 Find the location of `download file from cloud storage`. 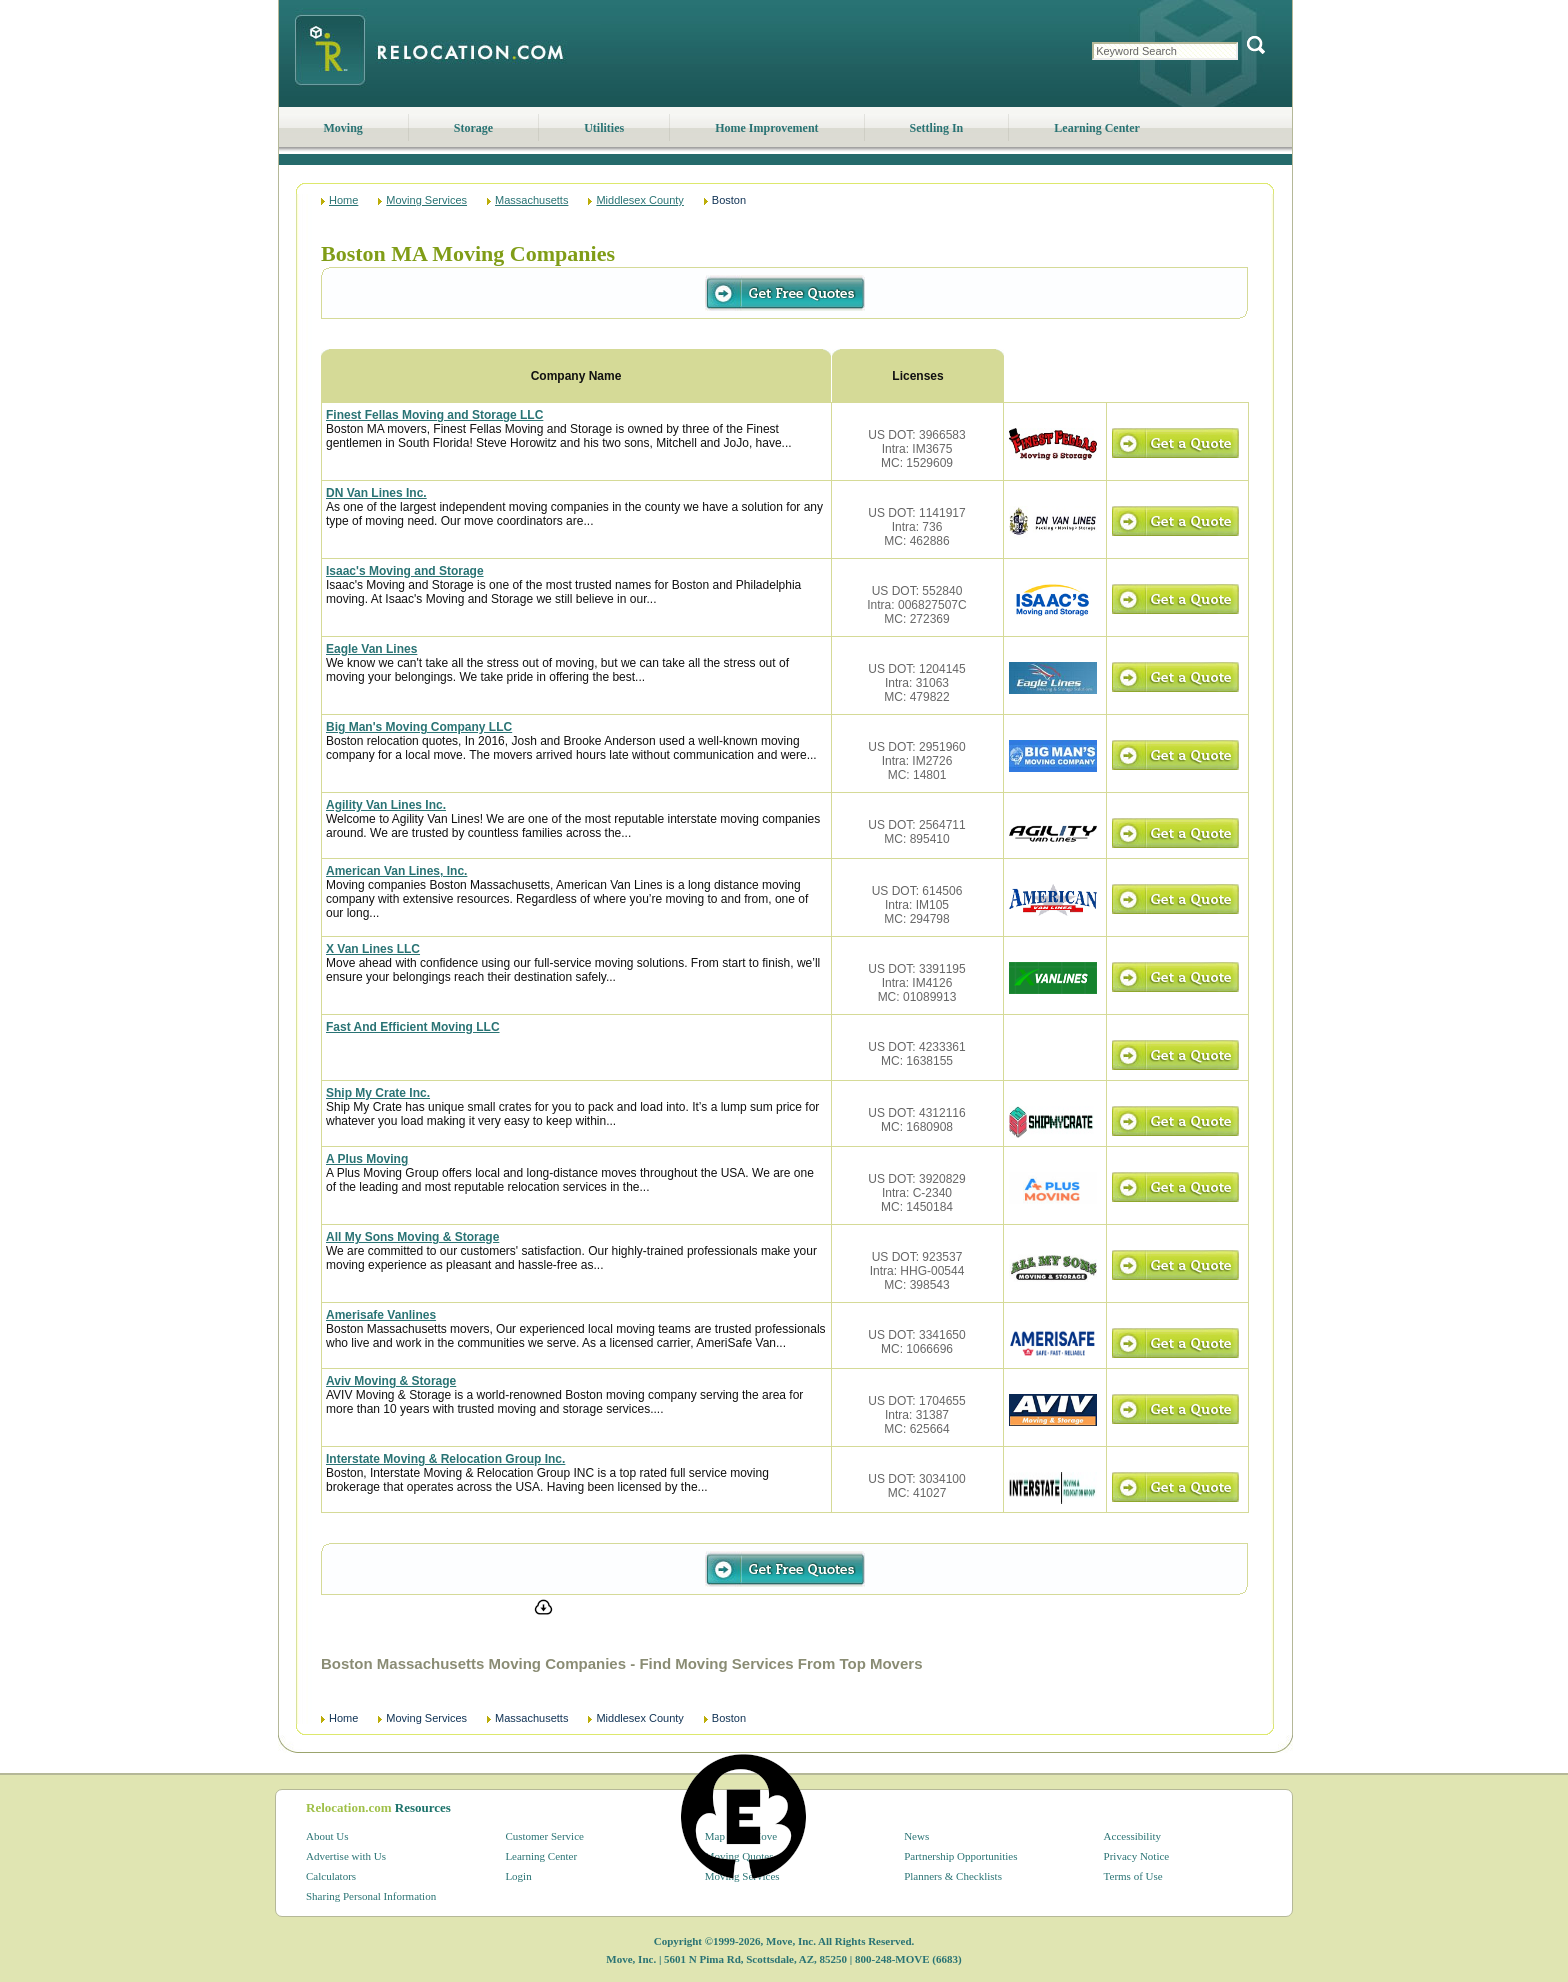

download file from cloud storage is located at coordinates (543, 1607).